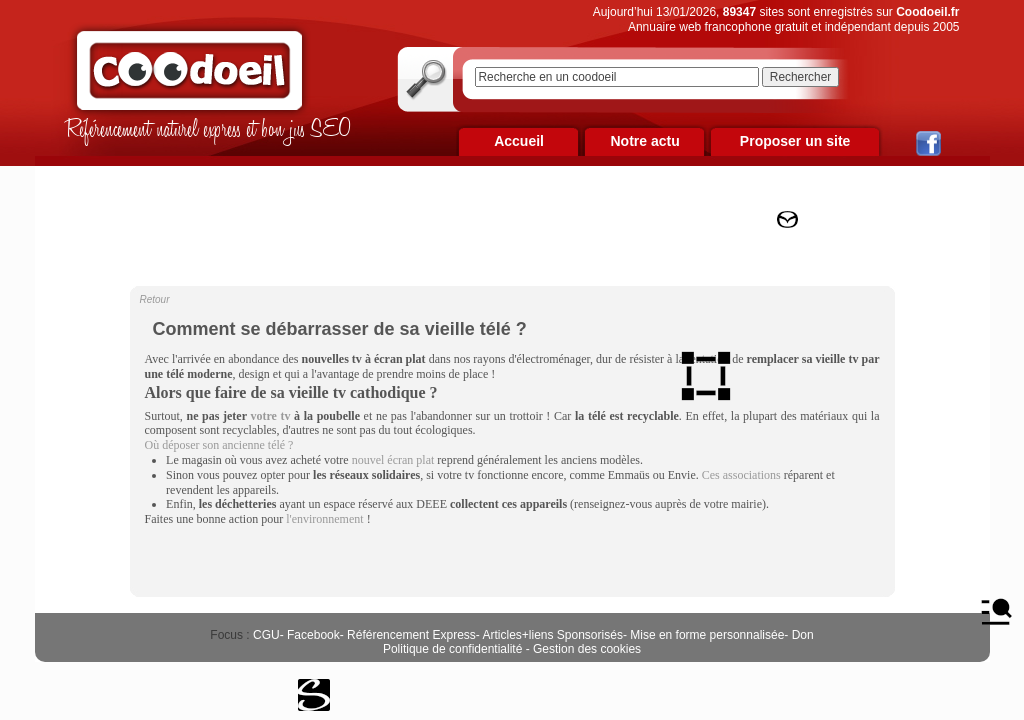 The image size is (1024, 720). Describe the element at coordinates (995, 612) in the screenshot. I see `search within menu options` at that location.